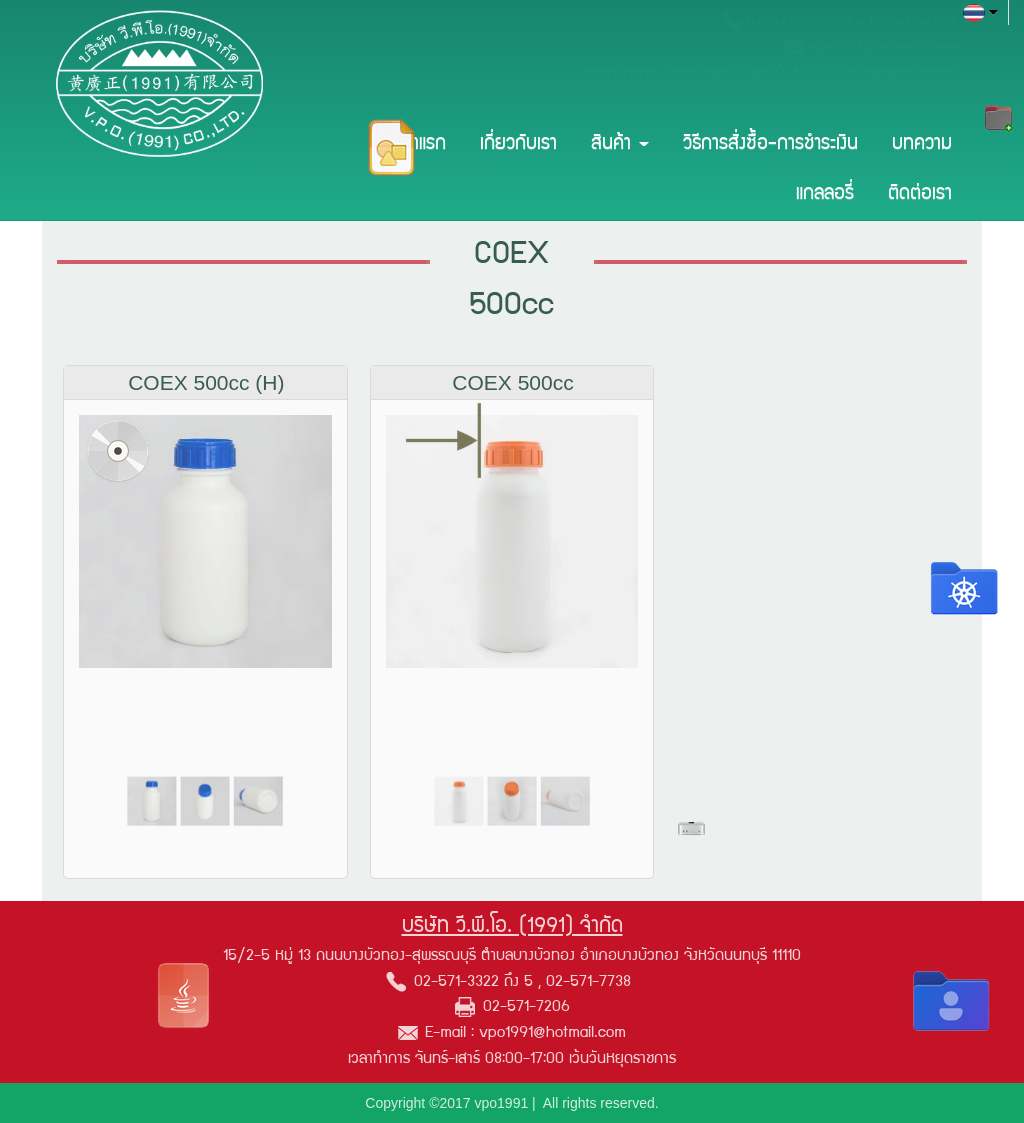 The image size is (1024, 1123). Describe the element at coordinates (391, 147) in the screenshot. I see `libreoffice draw template file` at that location.